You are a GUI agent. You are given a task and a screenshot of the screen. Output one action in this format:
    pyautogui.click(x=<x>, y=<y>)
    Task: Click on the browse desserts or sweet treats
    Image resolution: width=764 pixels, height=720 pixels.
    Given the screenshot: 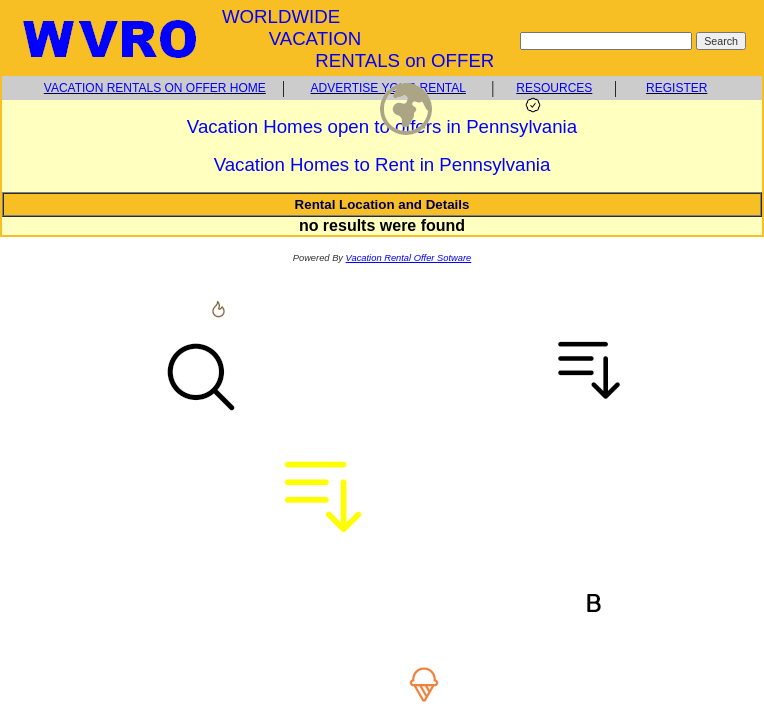 What is the action you would take?
    pyautogui.click(x=424, y=684)
    